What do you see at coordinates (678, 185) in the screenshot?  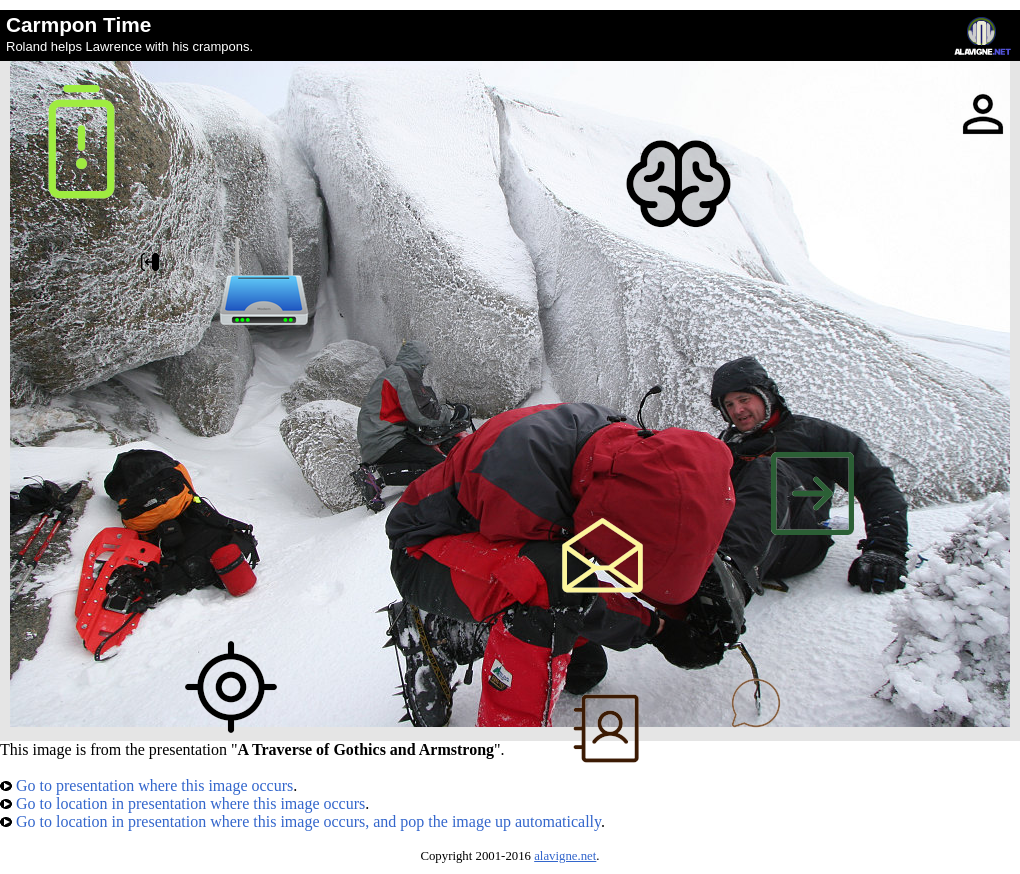 I see `access AI or smart features` at bounding box center [678, 185].